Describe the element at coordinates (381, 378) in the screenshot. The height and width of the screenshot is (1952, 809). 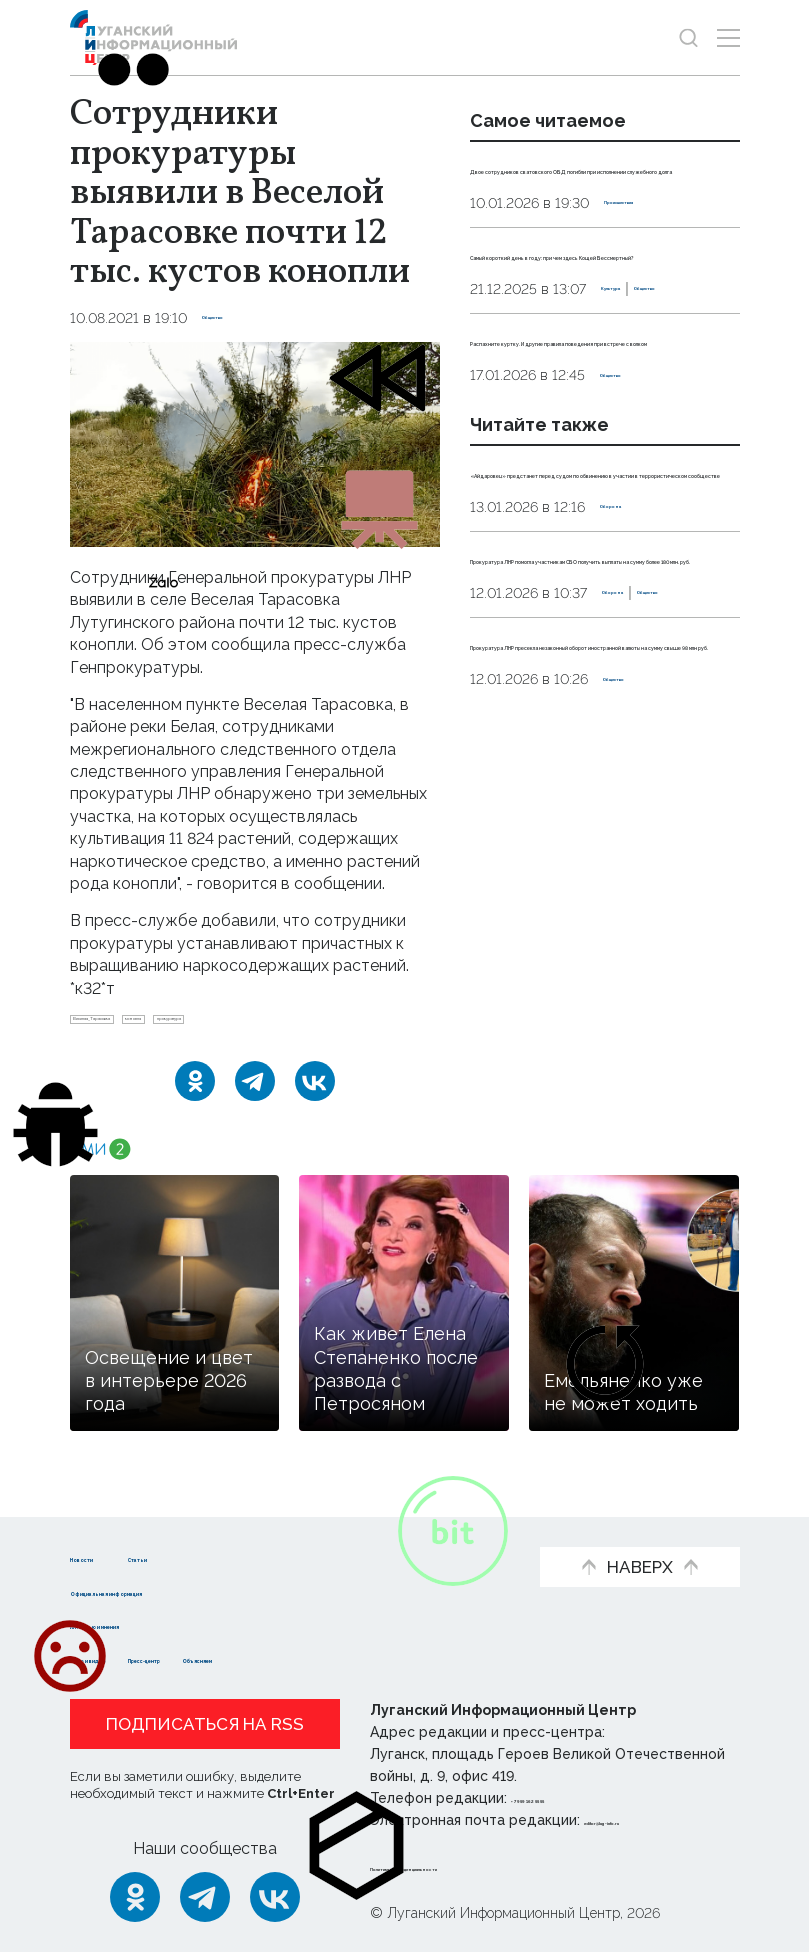
I see `rewind media to the beginning` at that location.